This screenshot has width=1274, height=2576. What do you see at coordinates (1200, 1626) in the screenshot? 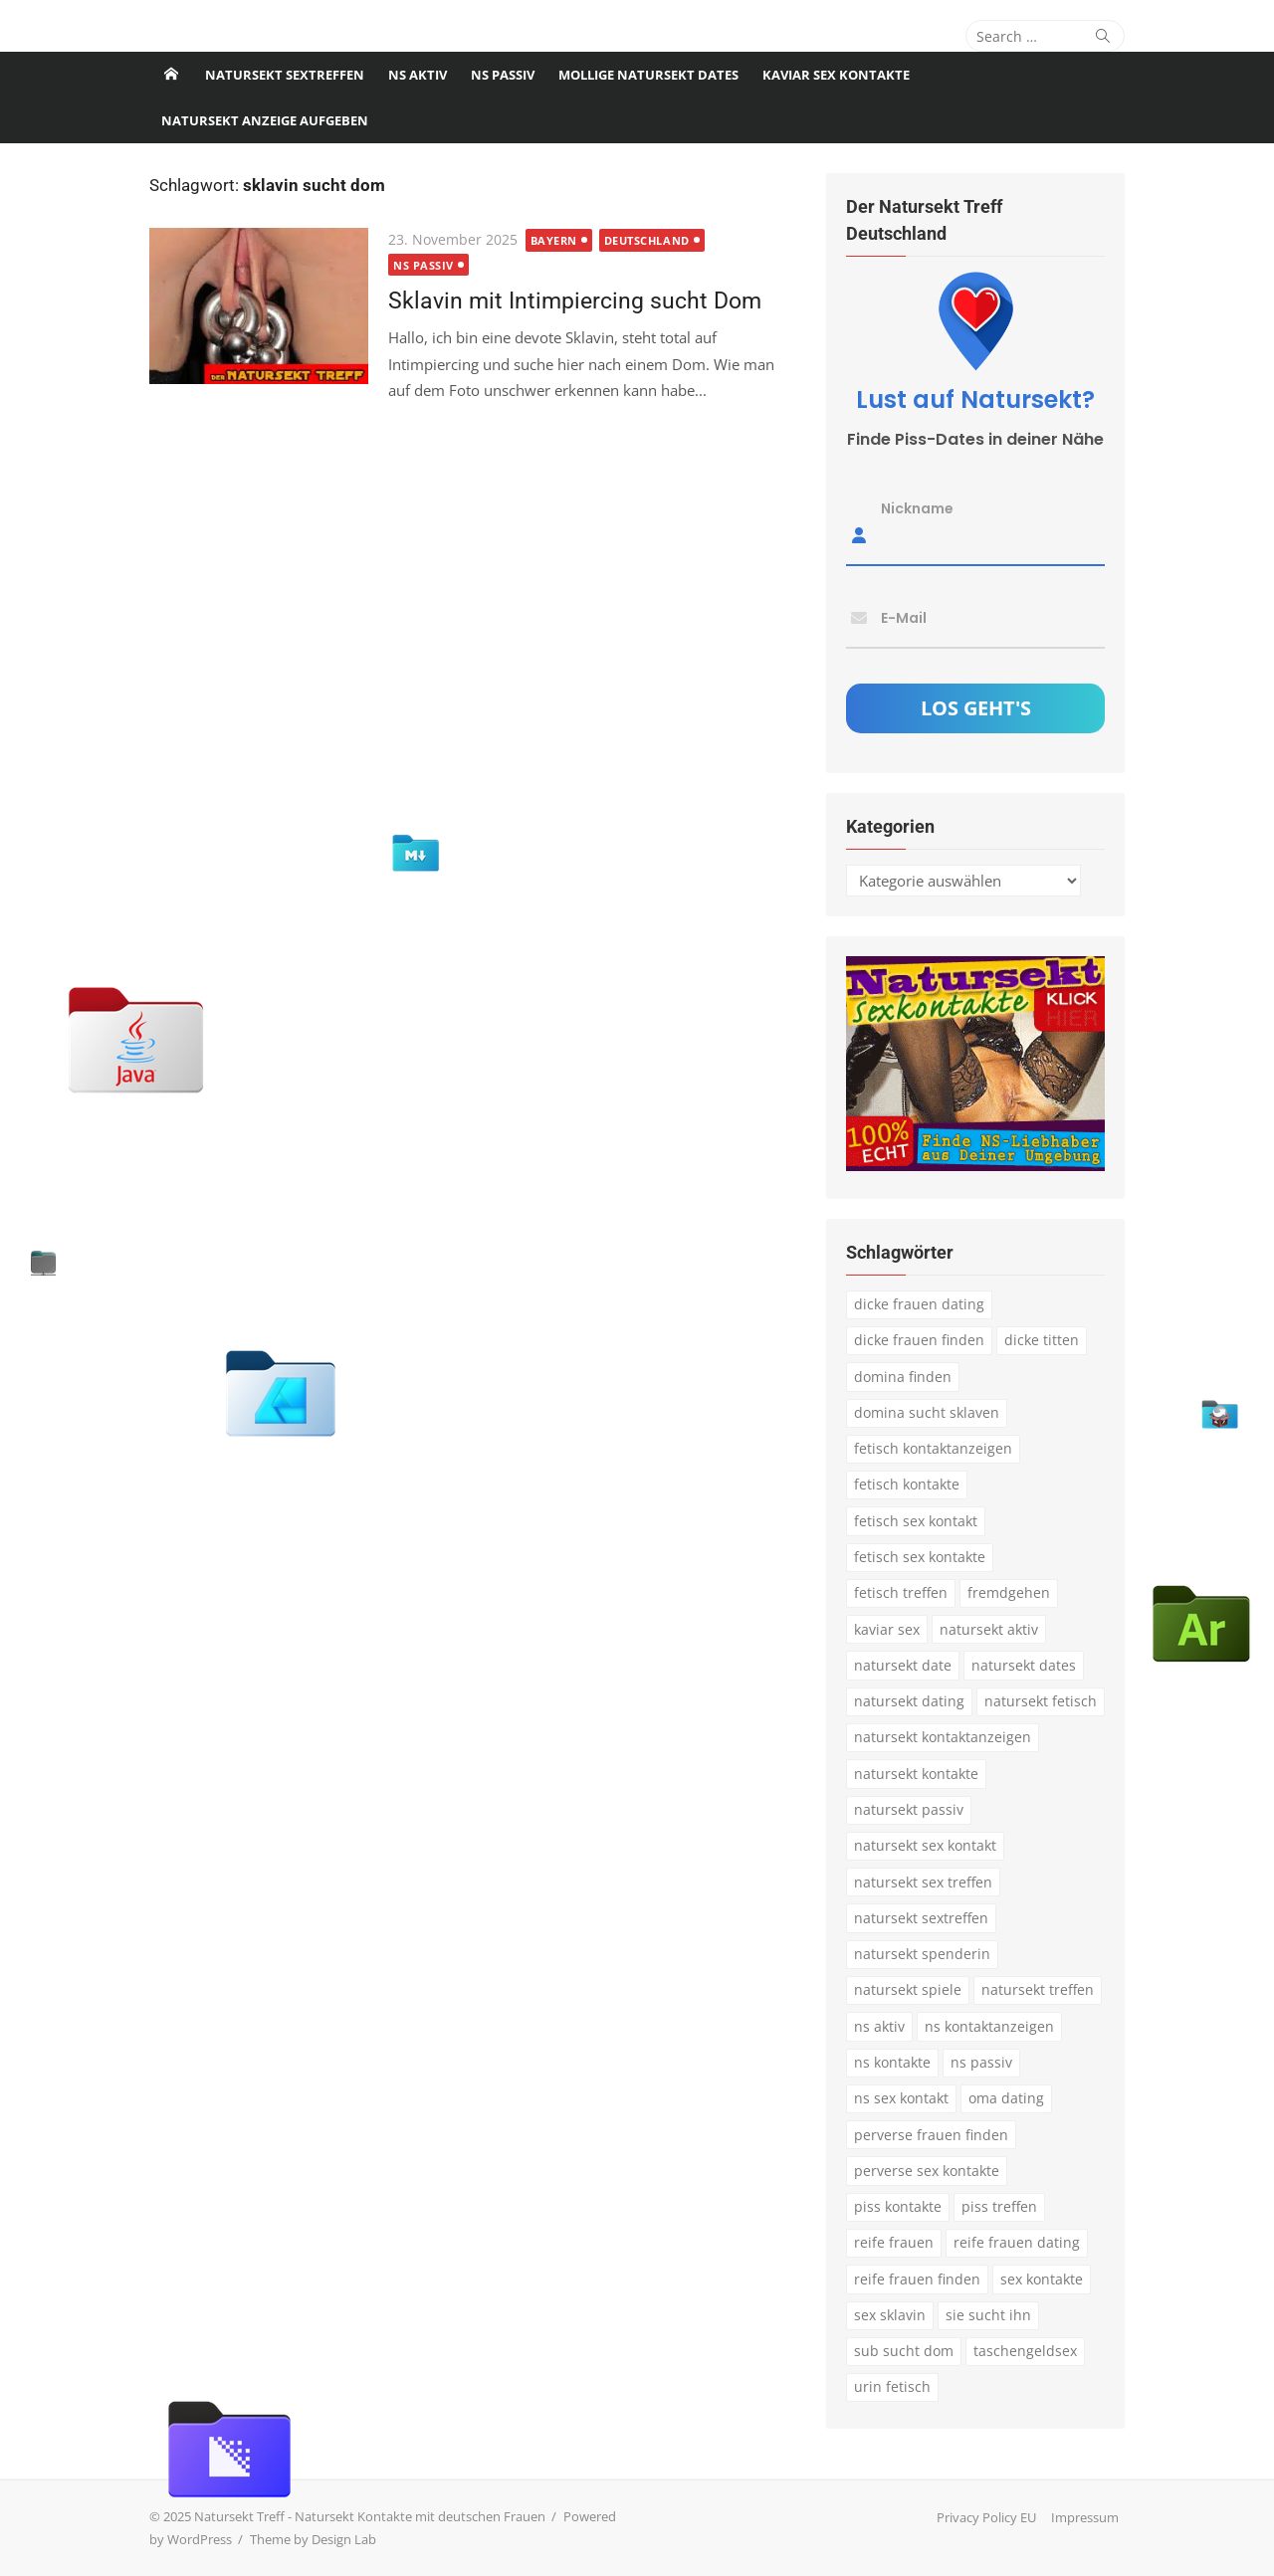
I see `open adobe aero project files folder` at bounding box center [1200, 1626].